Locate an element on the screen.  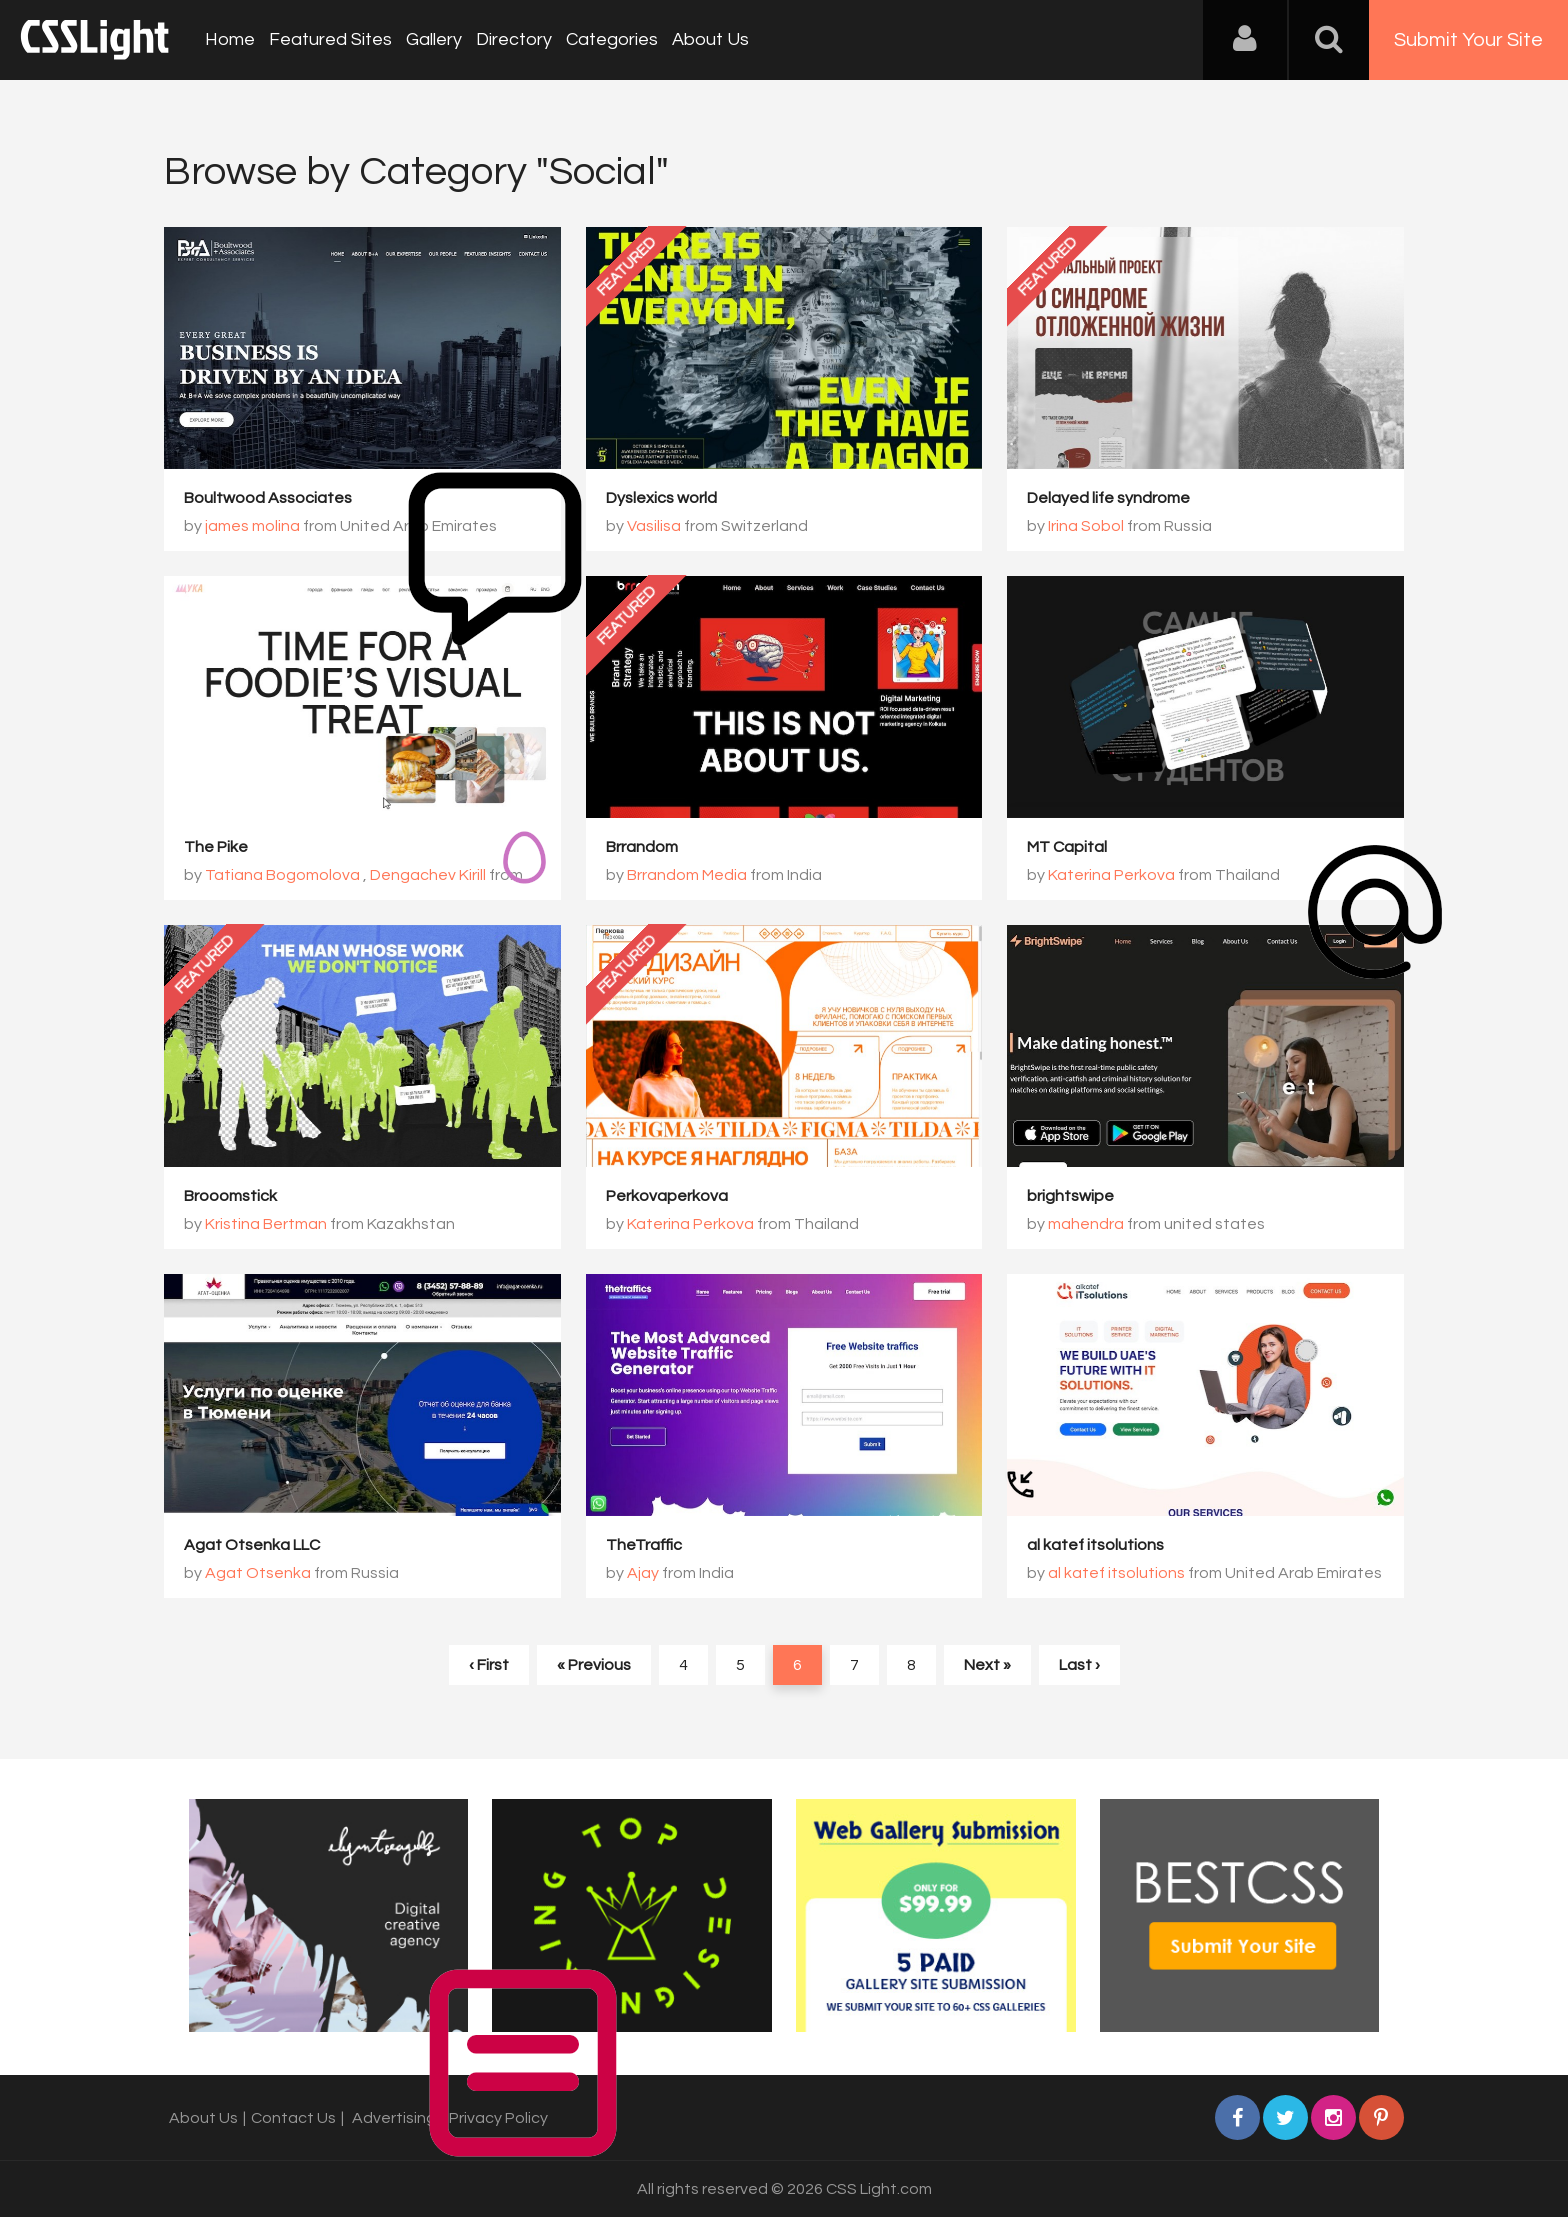
indicates equality or comparison function is located at coordinates (523, 2063).